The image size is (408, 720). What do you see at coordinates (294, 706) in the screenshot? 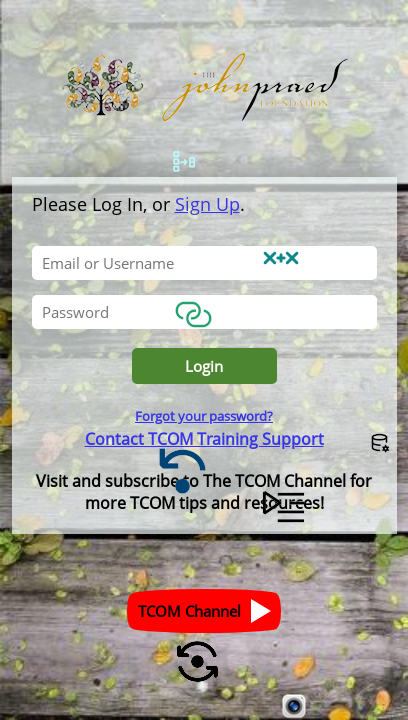
I see `access webcam settings` at bounding box center [294, 706].